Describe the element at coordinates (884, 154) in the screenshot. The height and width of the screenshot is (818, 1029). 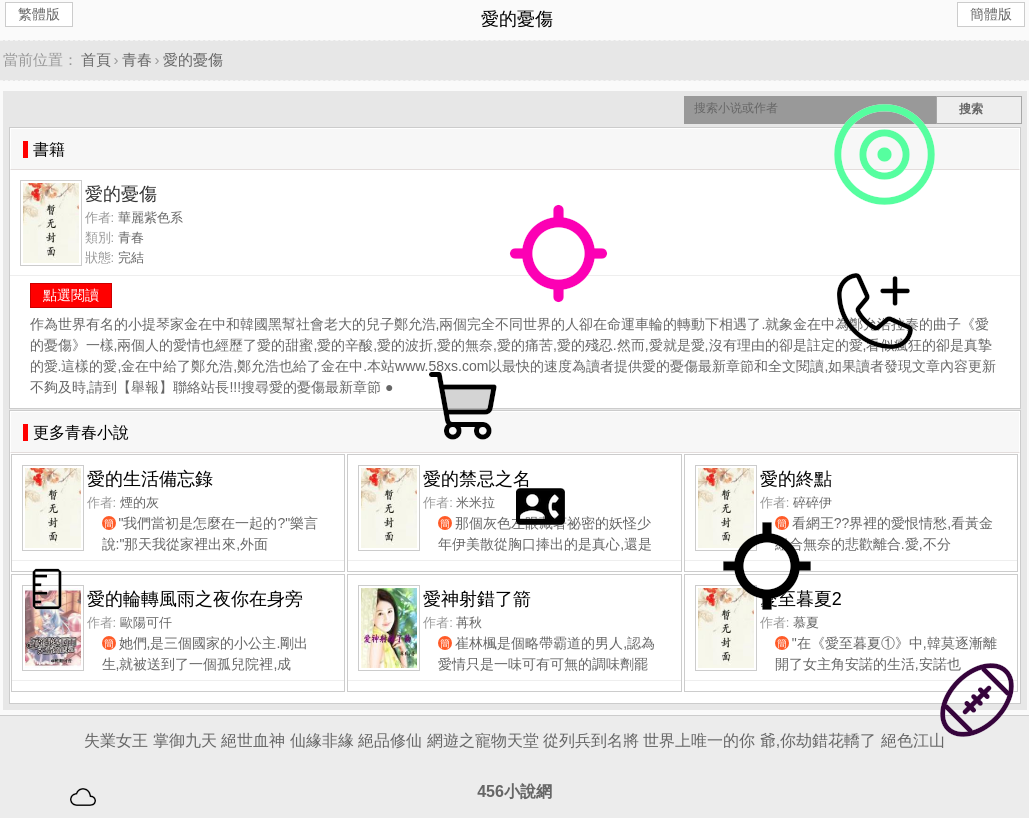
I see `play or access media library` at that location.